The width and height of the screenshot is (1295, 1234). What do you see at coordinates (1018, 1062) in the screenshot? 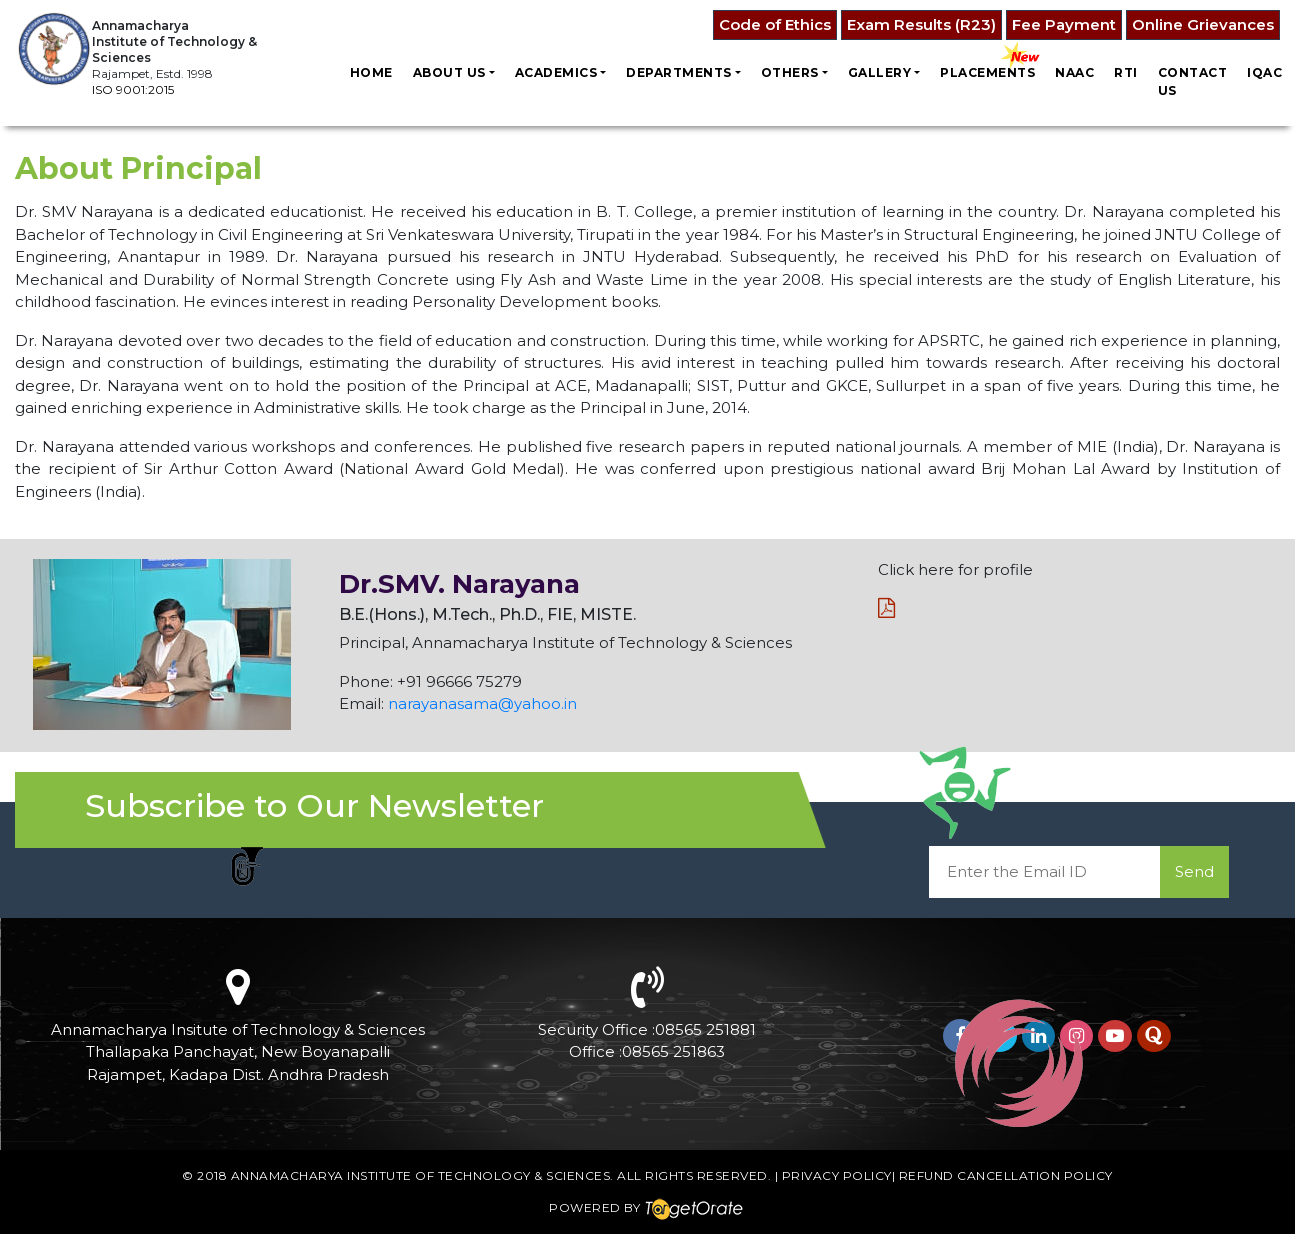
I see `indicates sound or audio resonance effect` at bounding box center [1018, 1062].